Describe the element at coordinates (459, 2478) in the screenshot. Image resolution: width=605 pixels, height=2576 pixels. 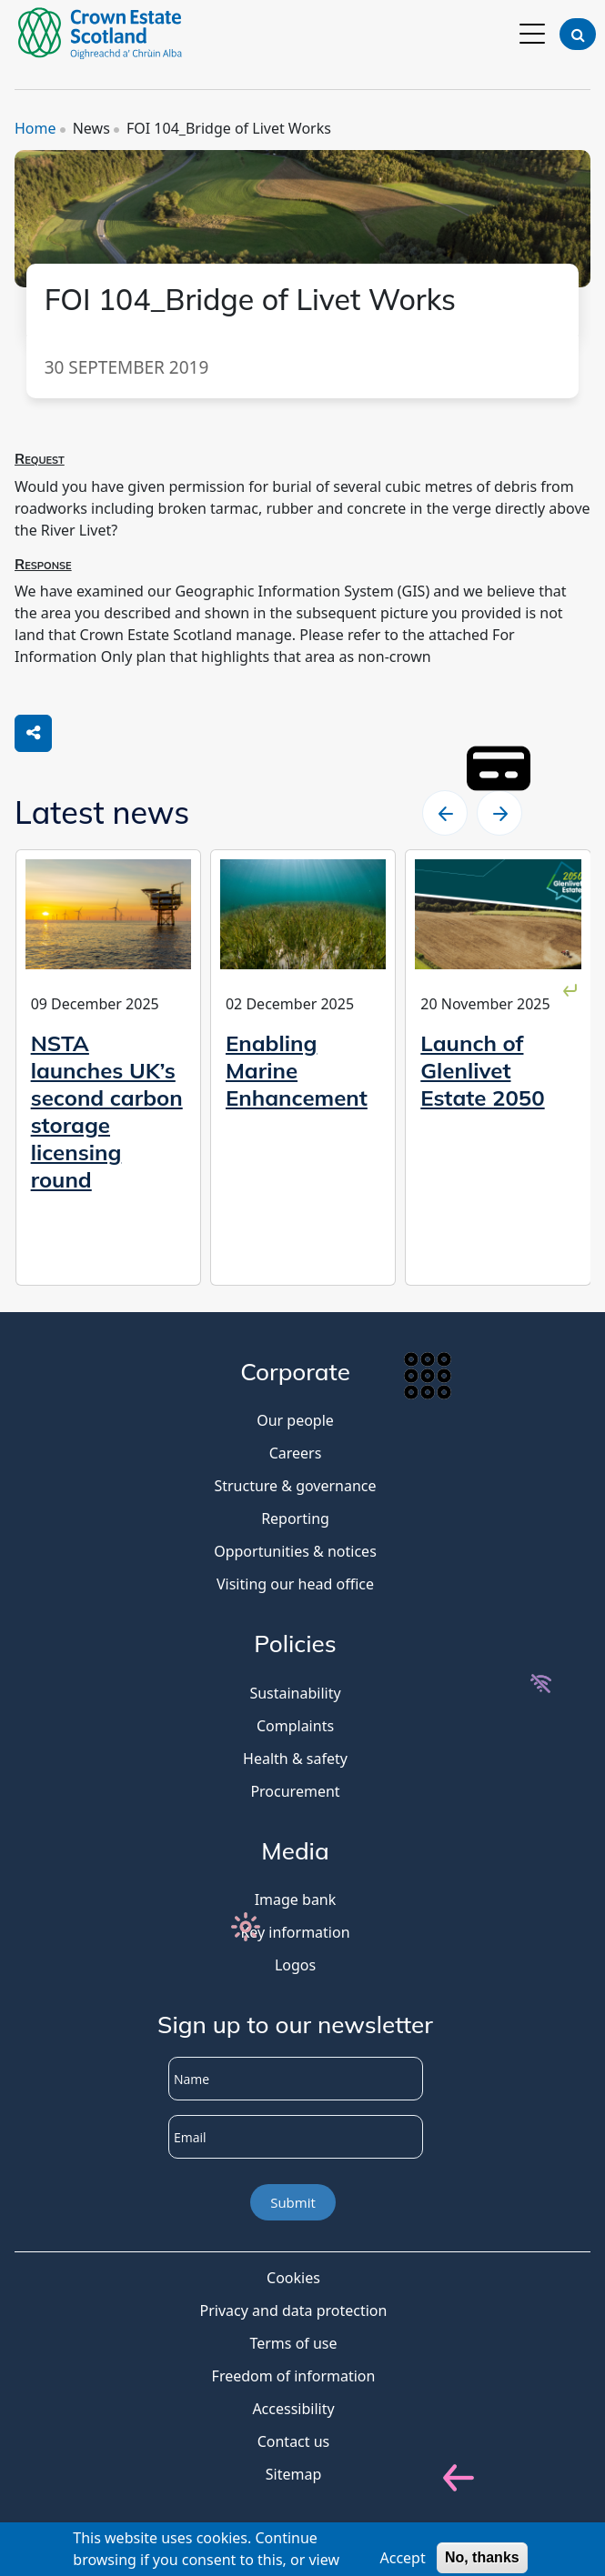
I see `go back to the previous screen` at that location.